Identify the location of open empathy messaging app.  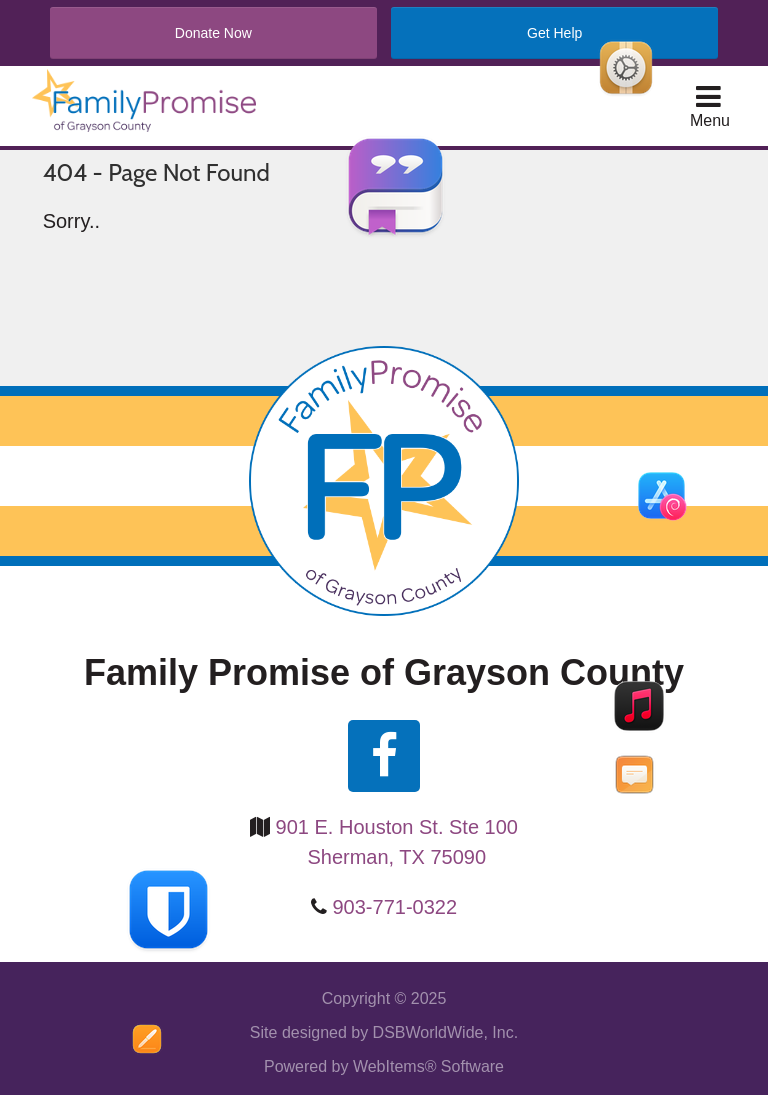
(634, 774).